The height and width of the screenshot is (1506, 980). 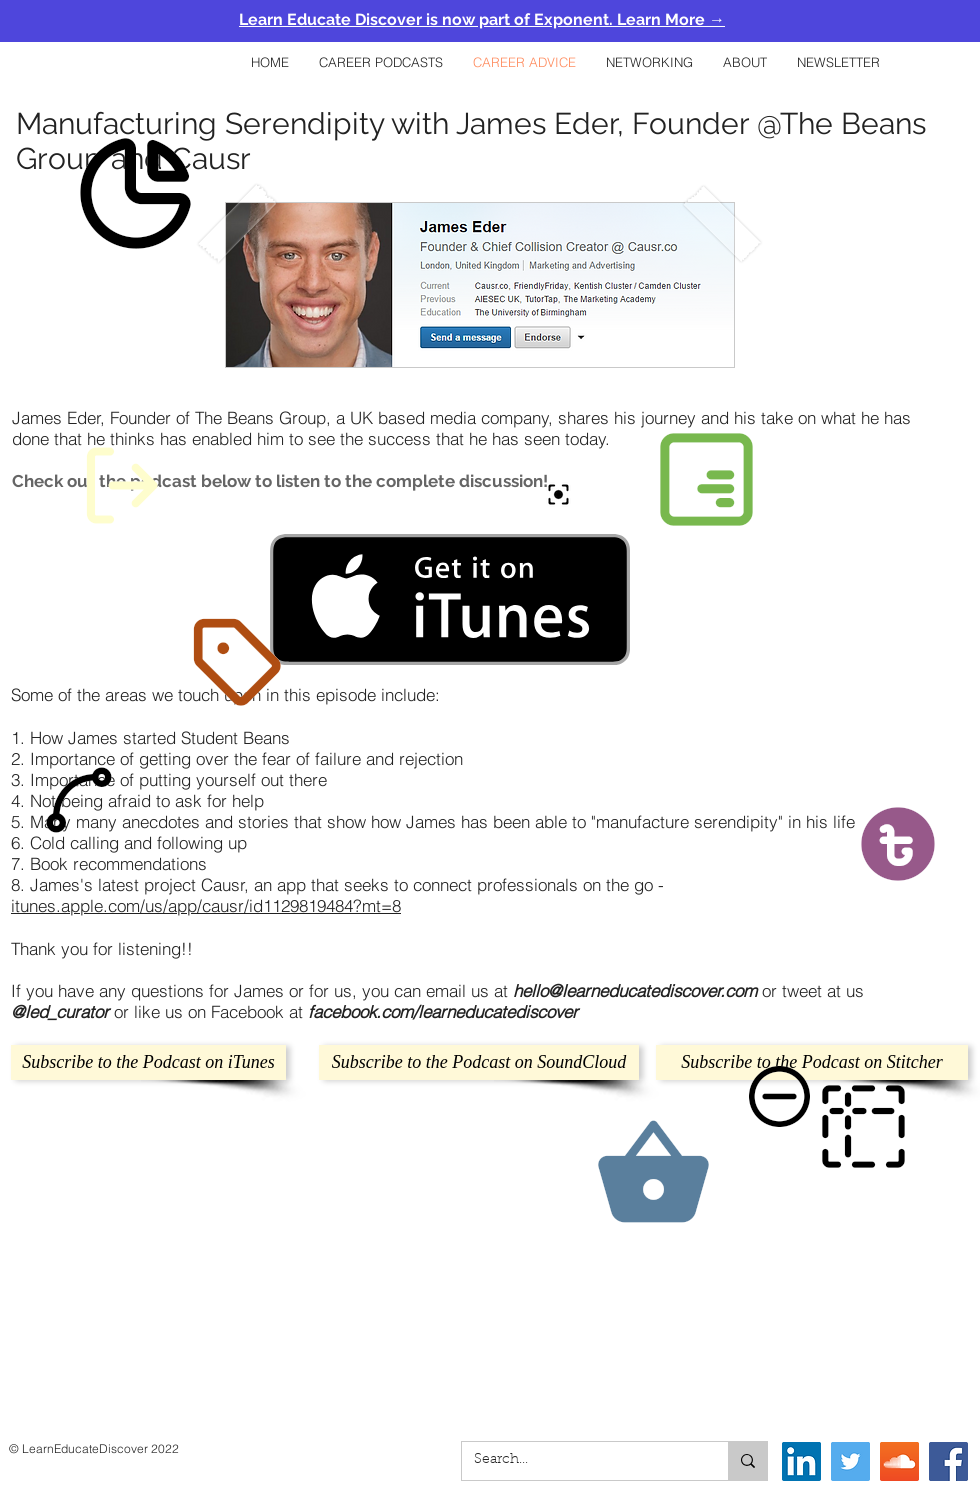 I want to click on create a new project from a template, so click(x=863, y=1126).